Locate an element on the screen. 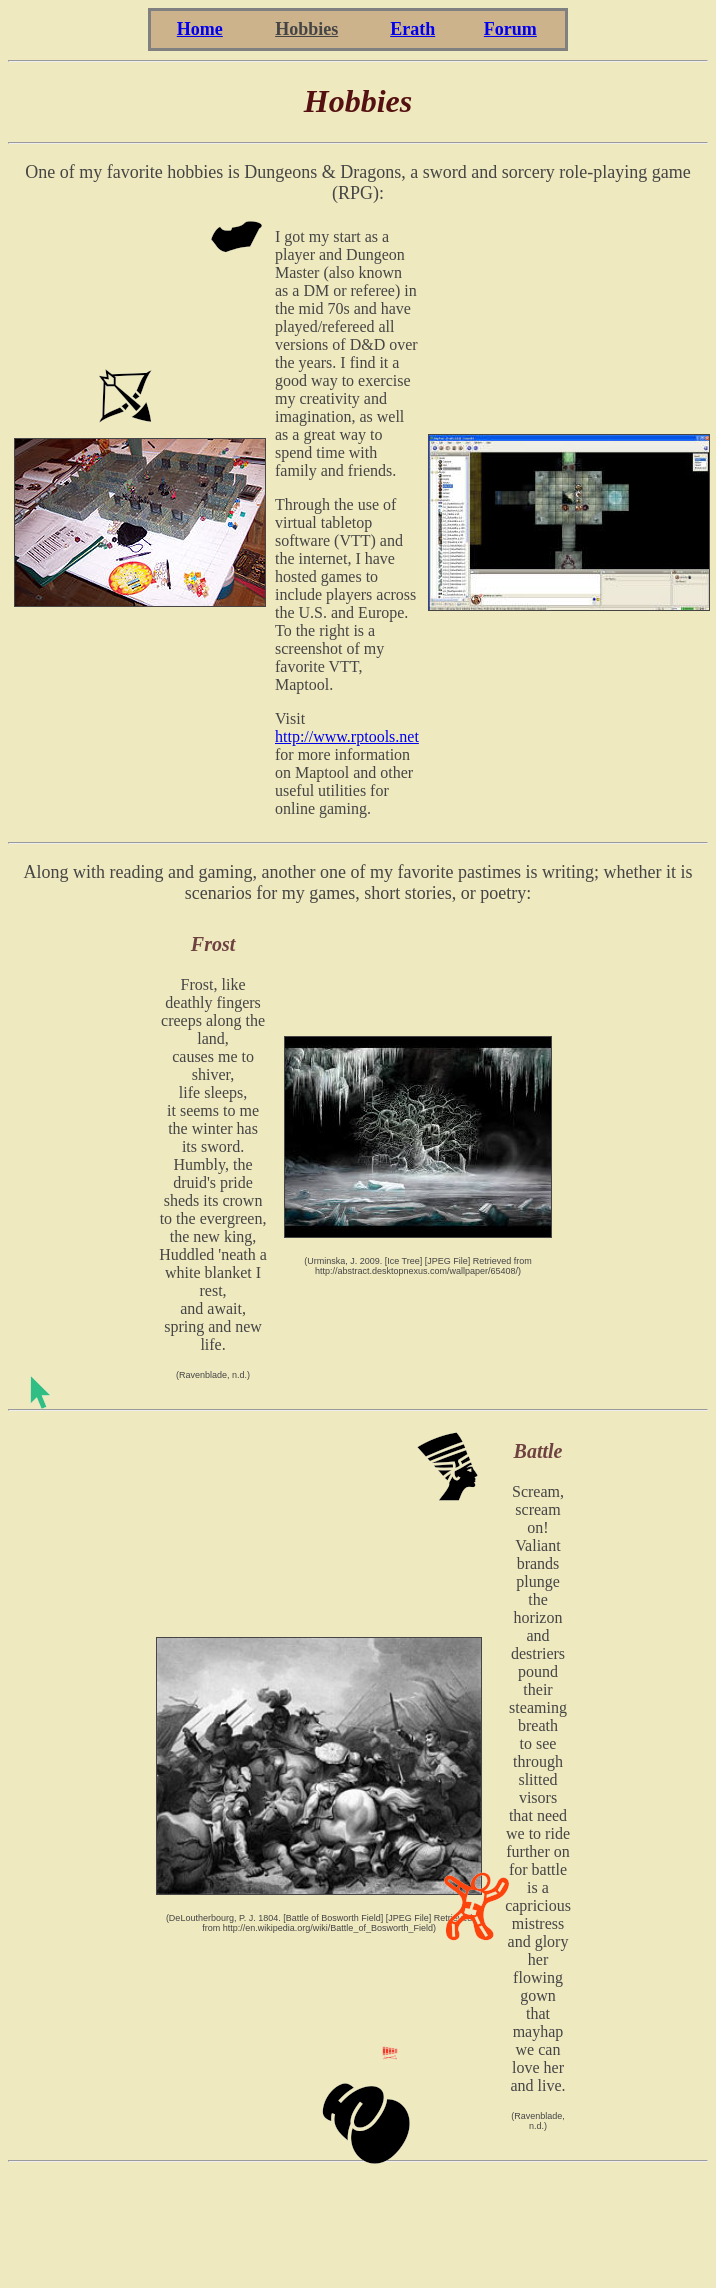 Image resolution: width=716 pixels, height=2288 pixels. equip ranged weapon is located at coordinates (125, 396).